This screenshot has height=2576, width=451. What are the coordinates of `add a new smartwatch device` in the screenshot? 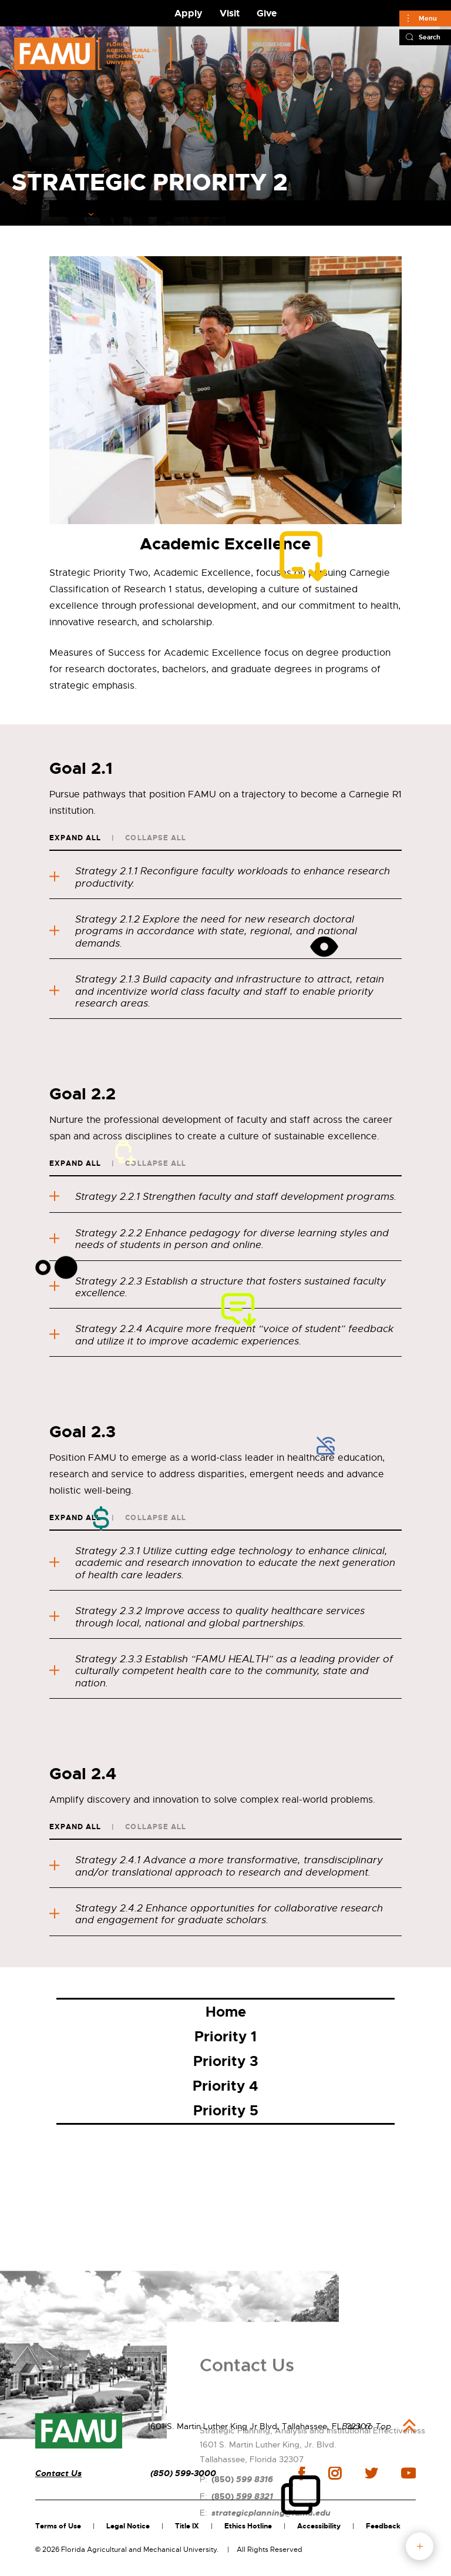 It's located at (123, 1152).